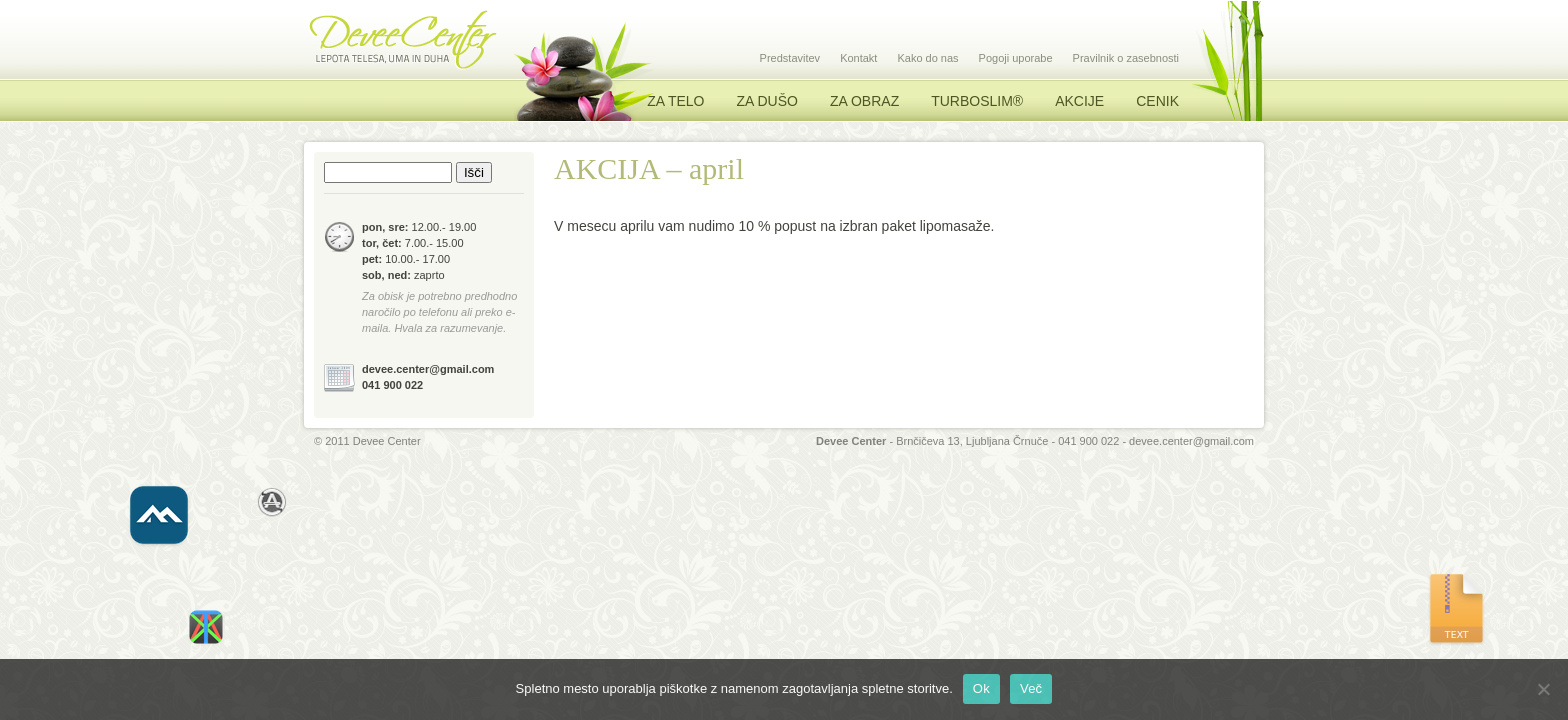 The height and width of the screenshot is (720, 1568). What do you see at coordinates (272, 502) in the screenshot?
I see `open the software update manager` at bounding box center [272, 502].